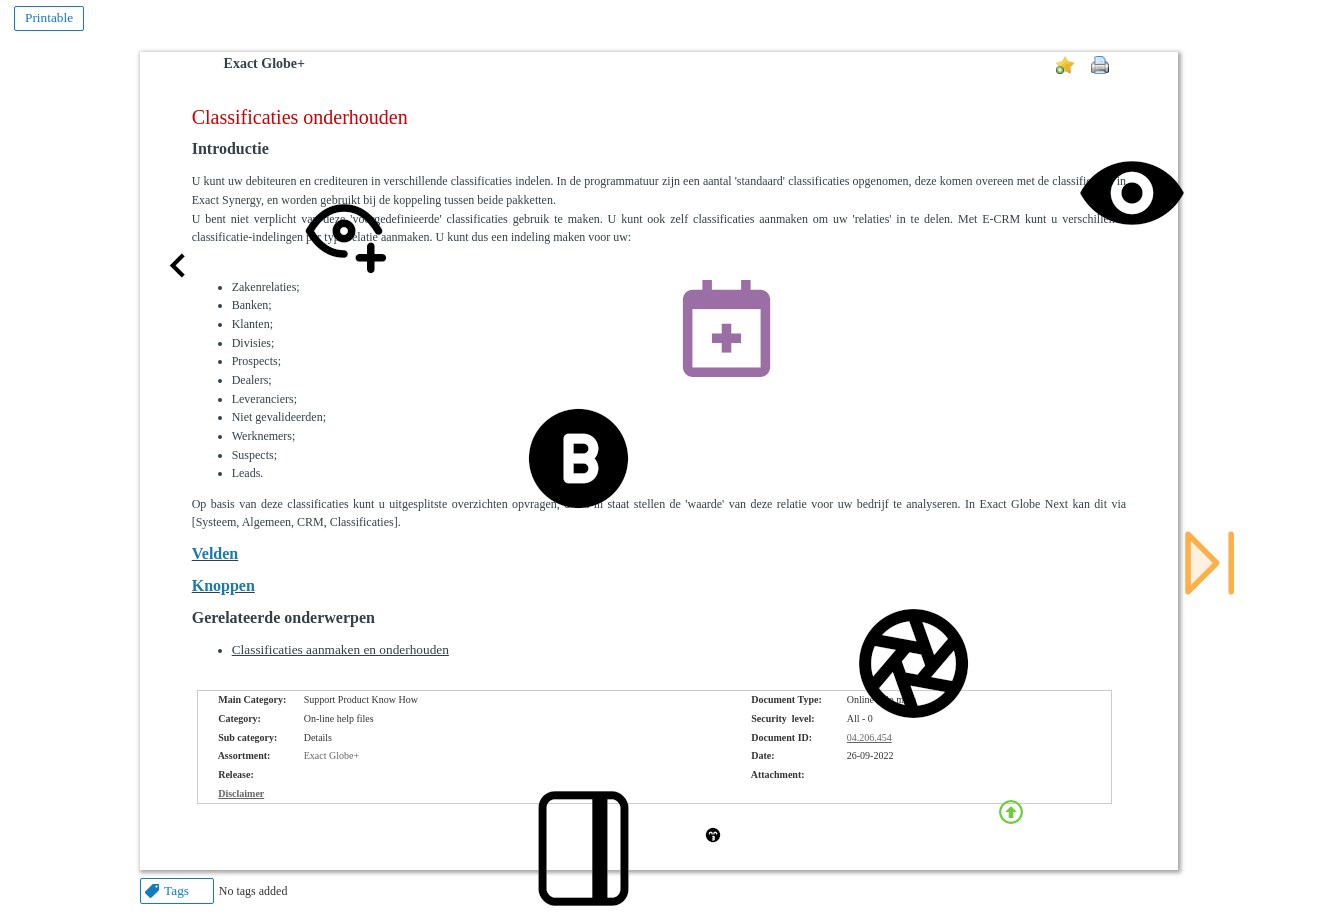 The width and height of the screenshot is (1319, 922). Describe the element at coordinates (1211, 563) in the screenshot. I see `skip to the next item or track` at that location.